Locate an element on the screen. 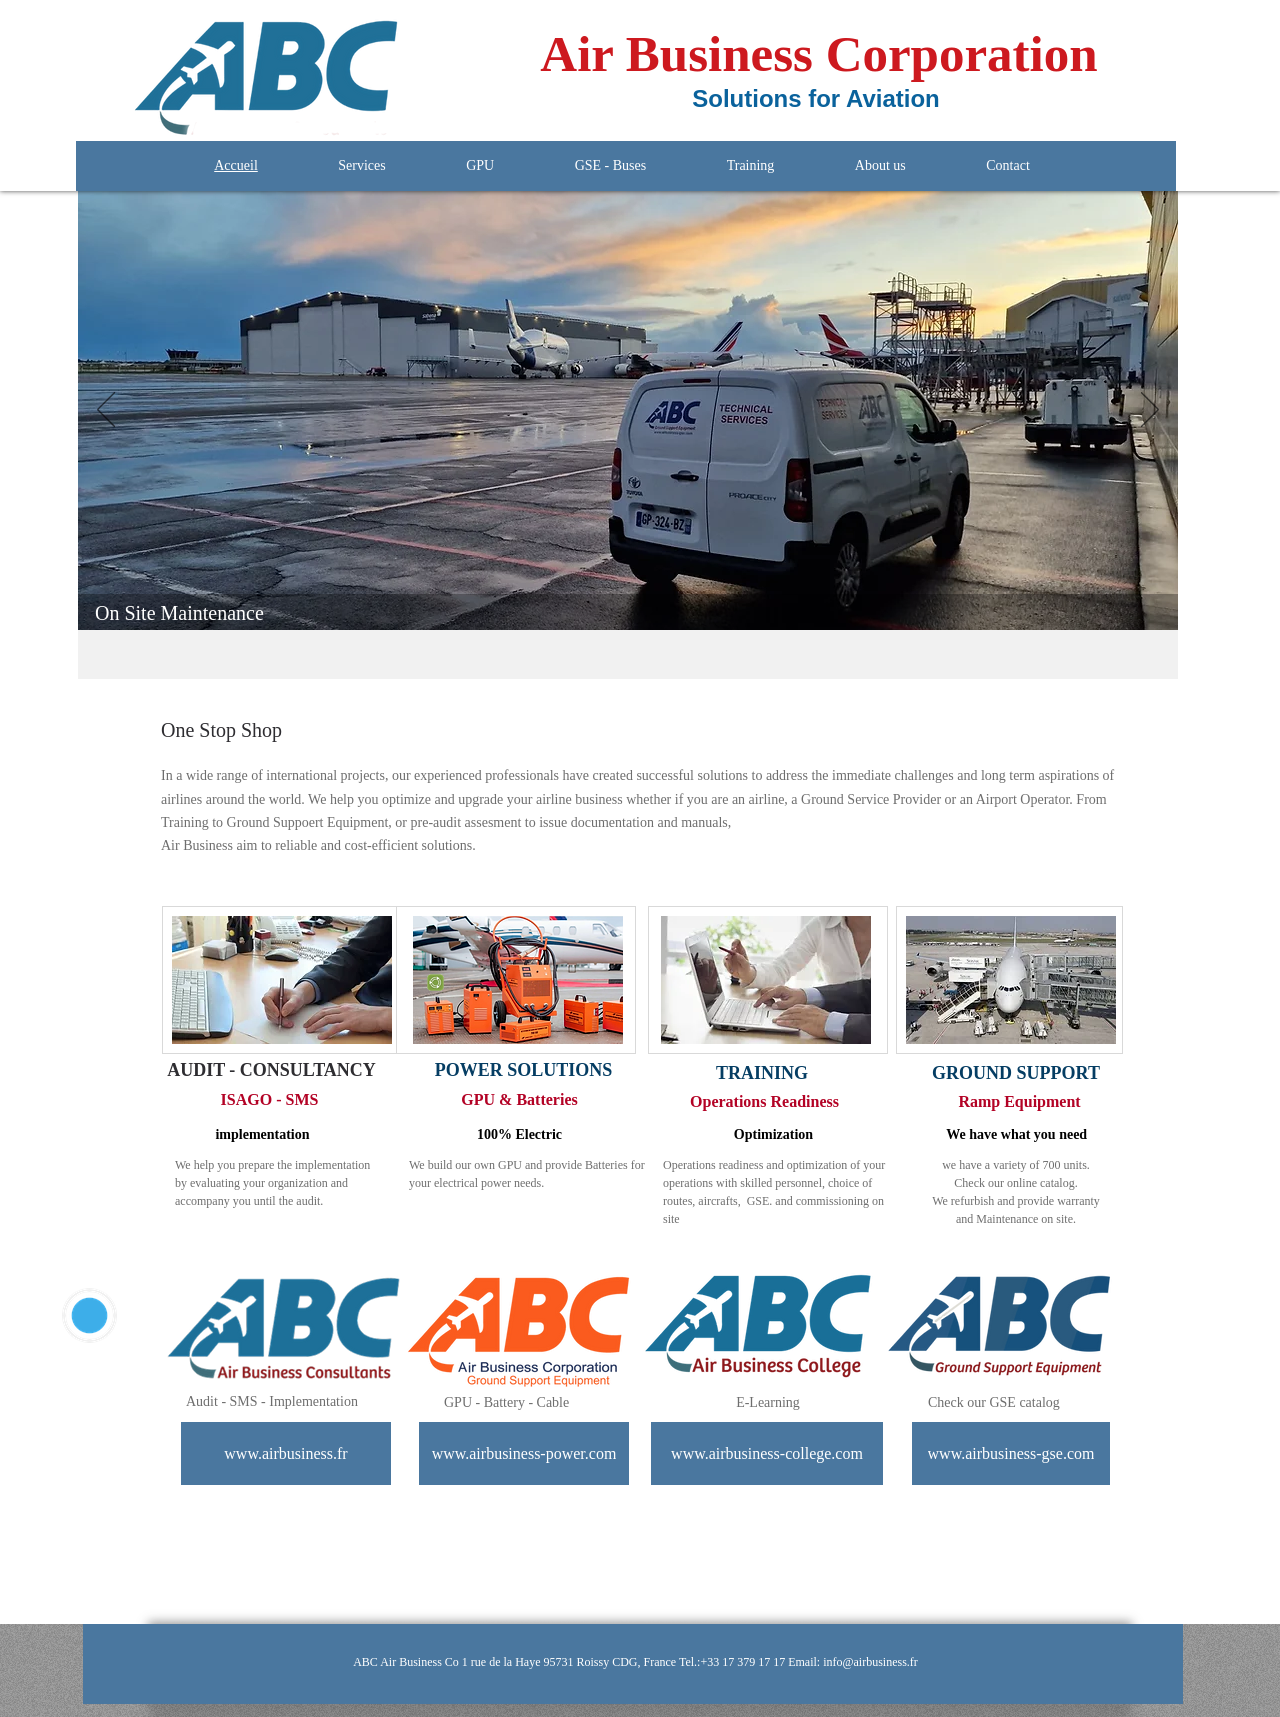  launch ubuntu mate application is located at coordinates (435, 982).